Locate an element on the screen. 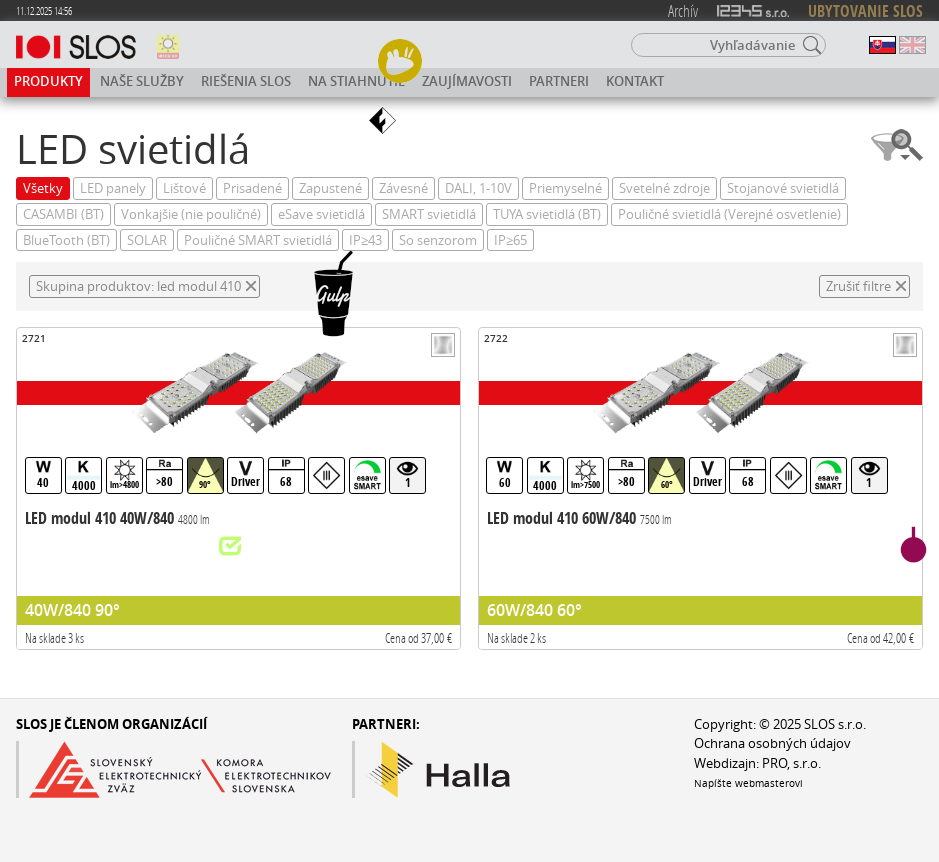  gulp.js task runner logo is located at coordinates (333, 293).